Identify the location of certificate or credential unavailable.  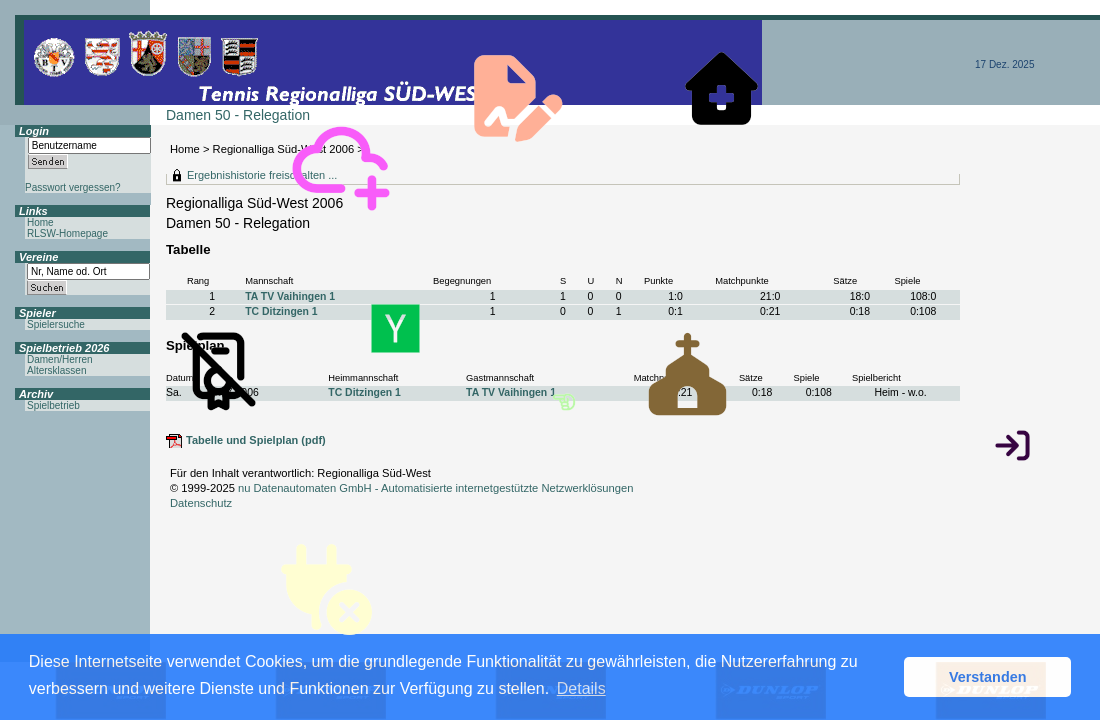
(218, 369).